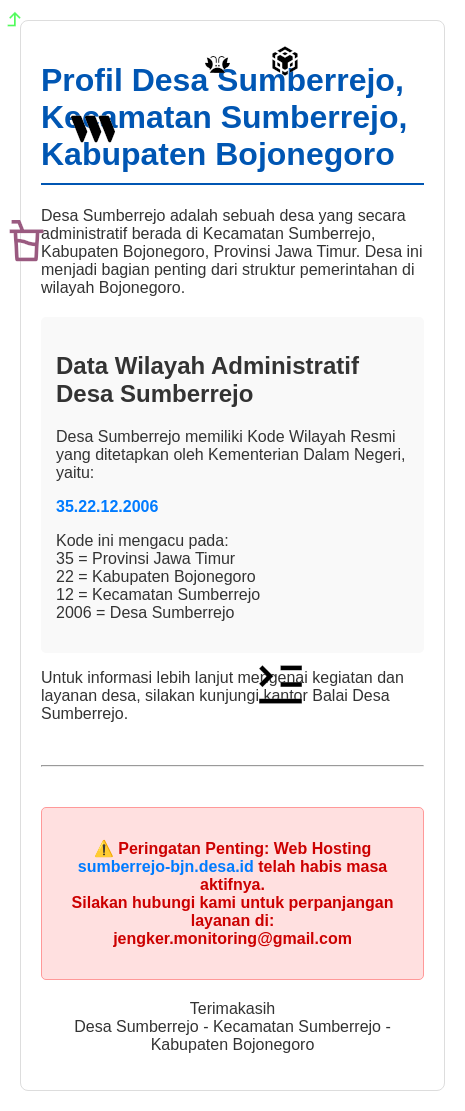 The width and height of the screenshot is (465, 1111). Describe the element at coordinates (93, 129) in the screenshot. I see `thirdweb platform logo` at that location.